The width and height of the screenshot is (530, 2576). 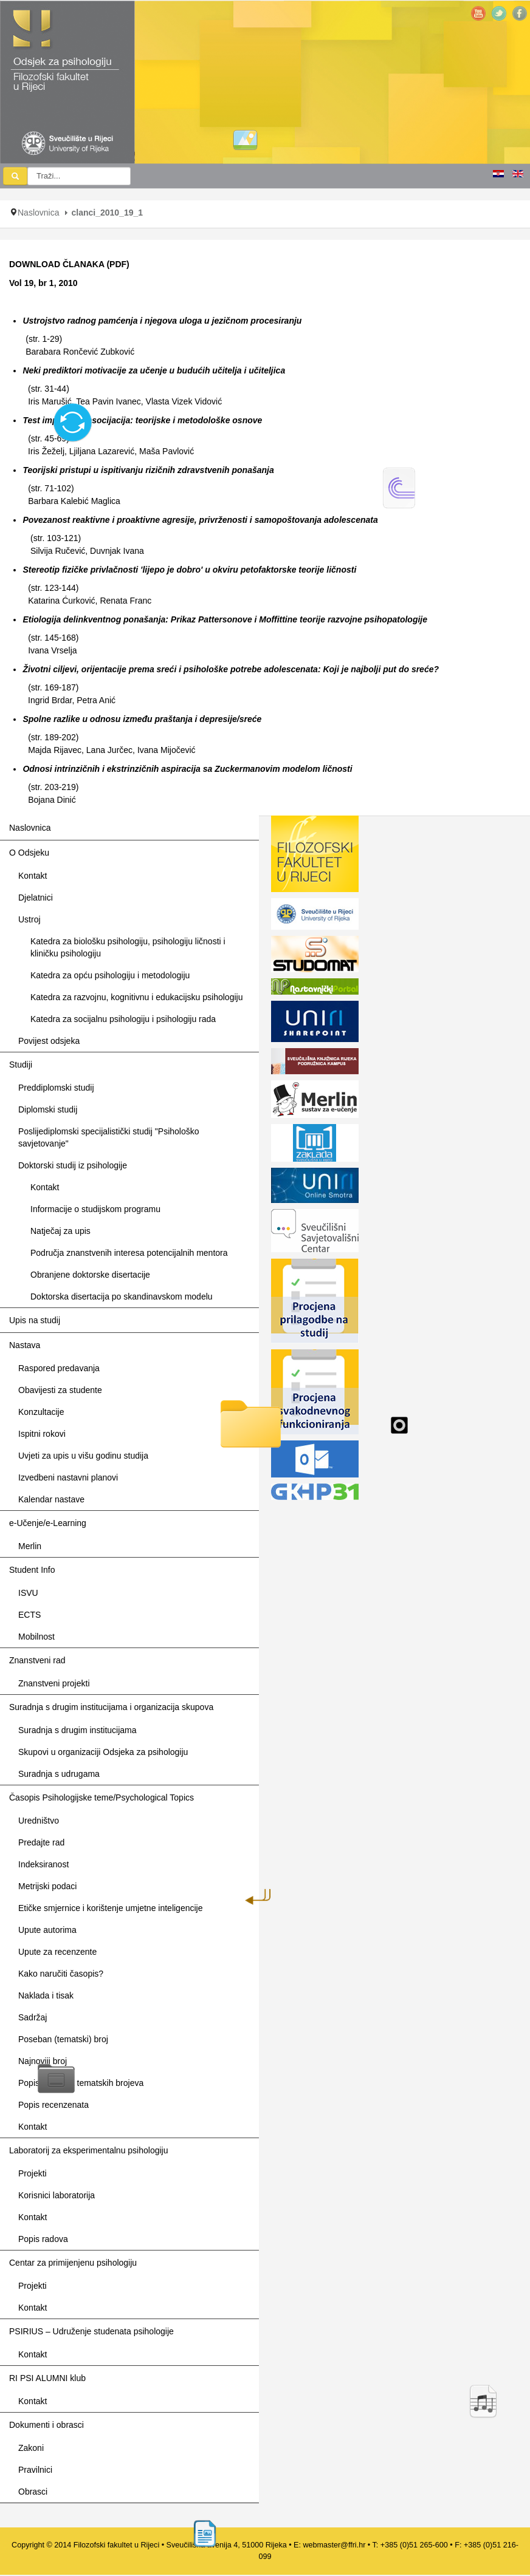 What do you see at coordinates (399, 1425) in the screenshot?
I see `iPod Shuffle device in sidebar` at bounding box center [399, 1425].